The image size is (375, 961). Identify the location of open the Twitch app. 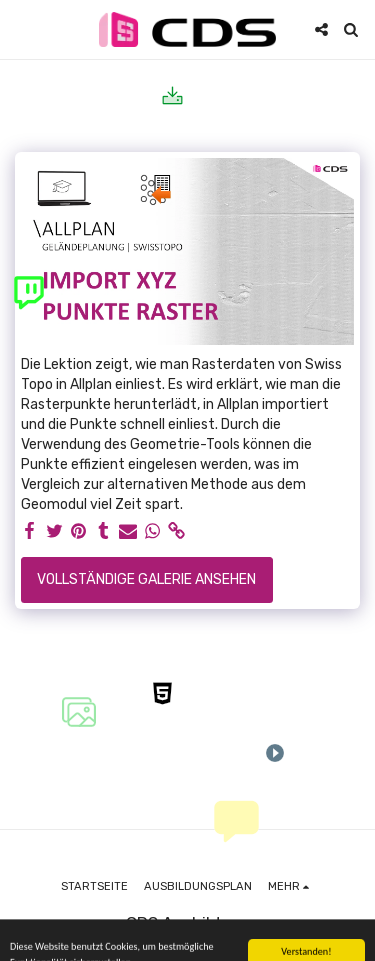
(29, 291).